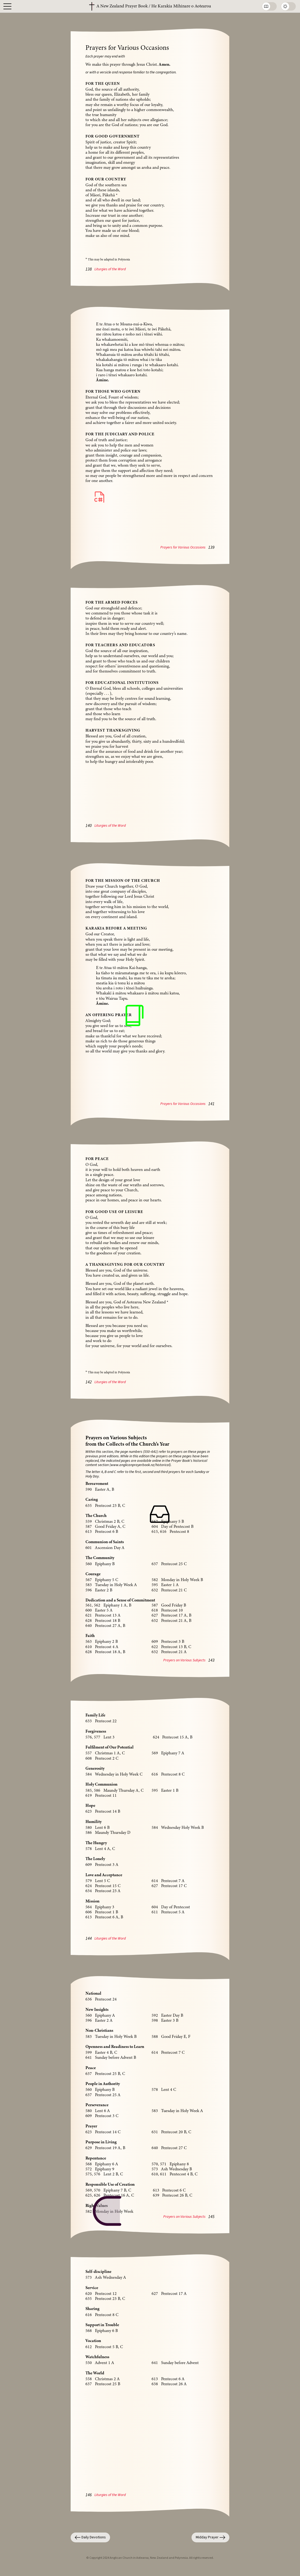  I want to click on indicates a proper subset relationship in mathematical notation, so click(108, 2211).